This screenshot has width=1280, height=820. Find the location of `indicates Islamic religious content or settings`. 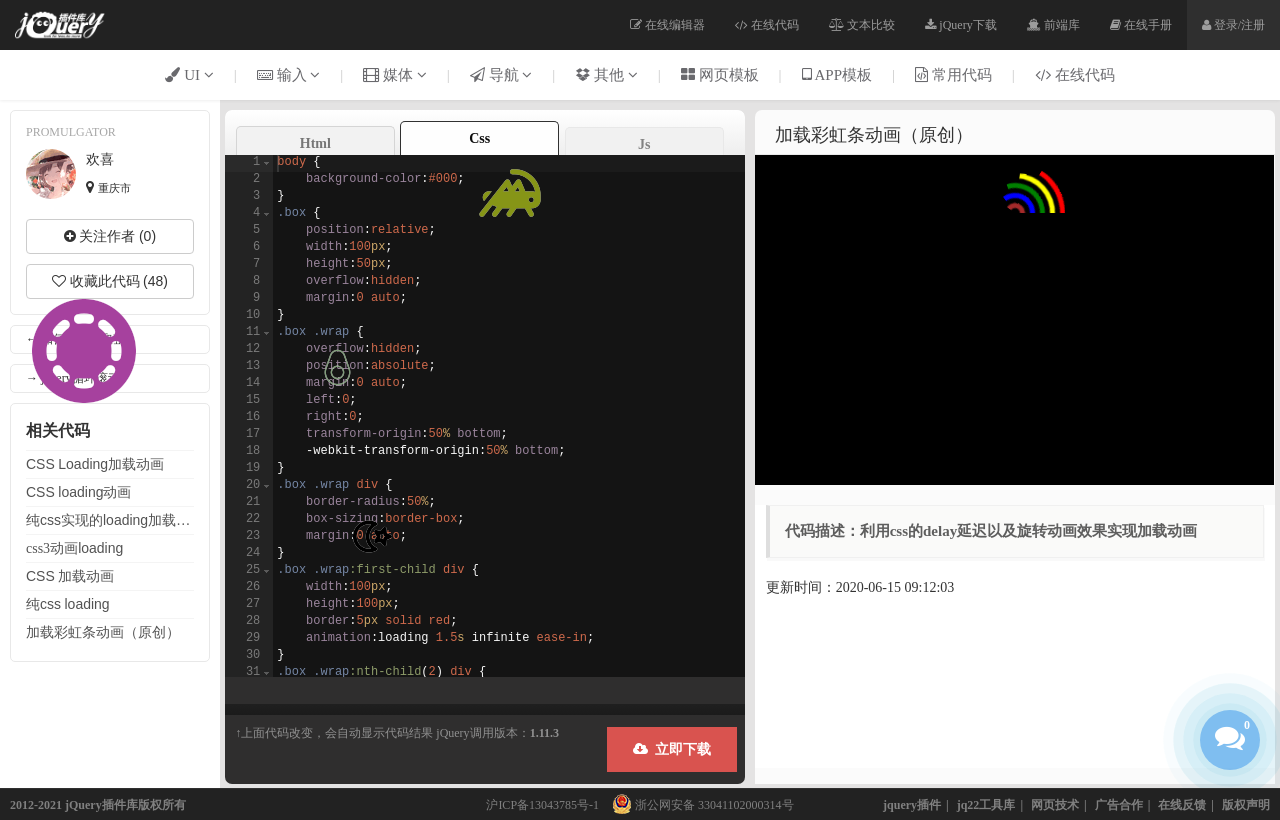

indicates Islamic religious content or settings is located at coordinates (371, 536).